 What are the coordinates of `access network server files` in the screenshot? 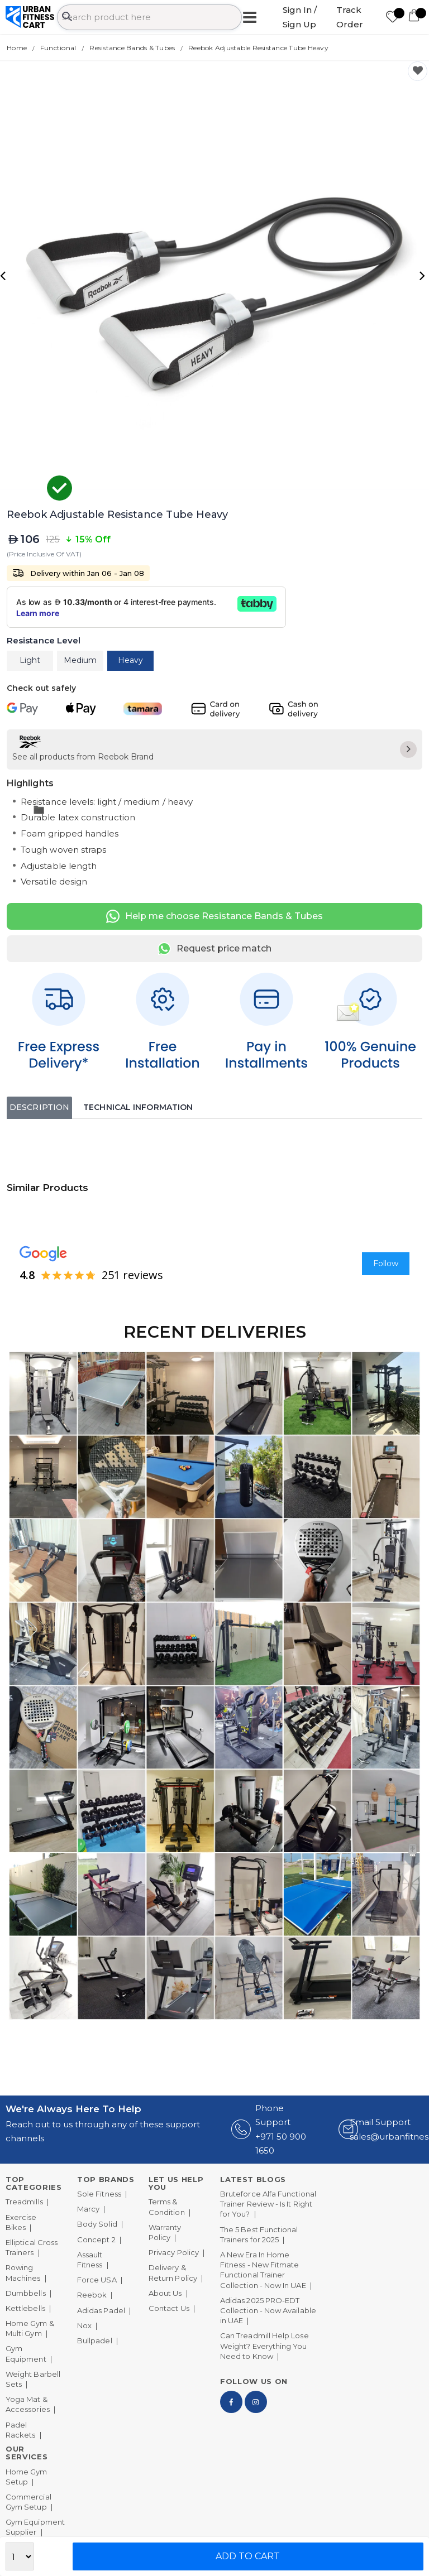 It's located at (39, 810).